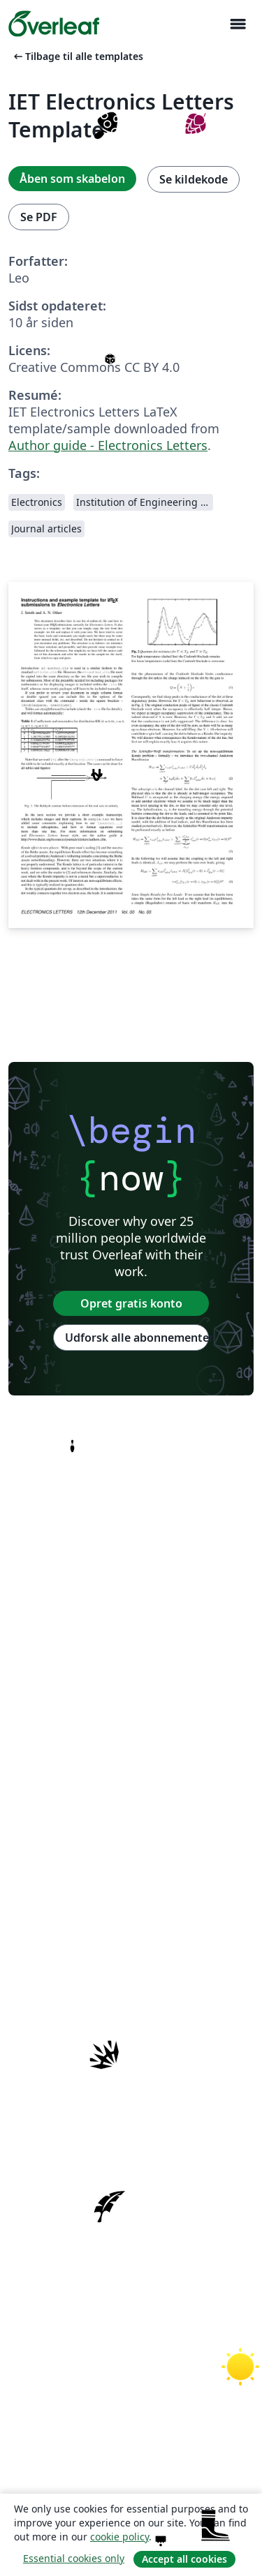 This screenshot has width=262, height=2576. Describe the element at coordinates (110, 2206) in the screenshot. I see `compose a new message or document` at that location.